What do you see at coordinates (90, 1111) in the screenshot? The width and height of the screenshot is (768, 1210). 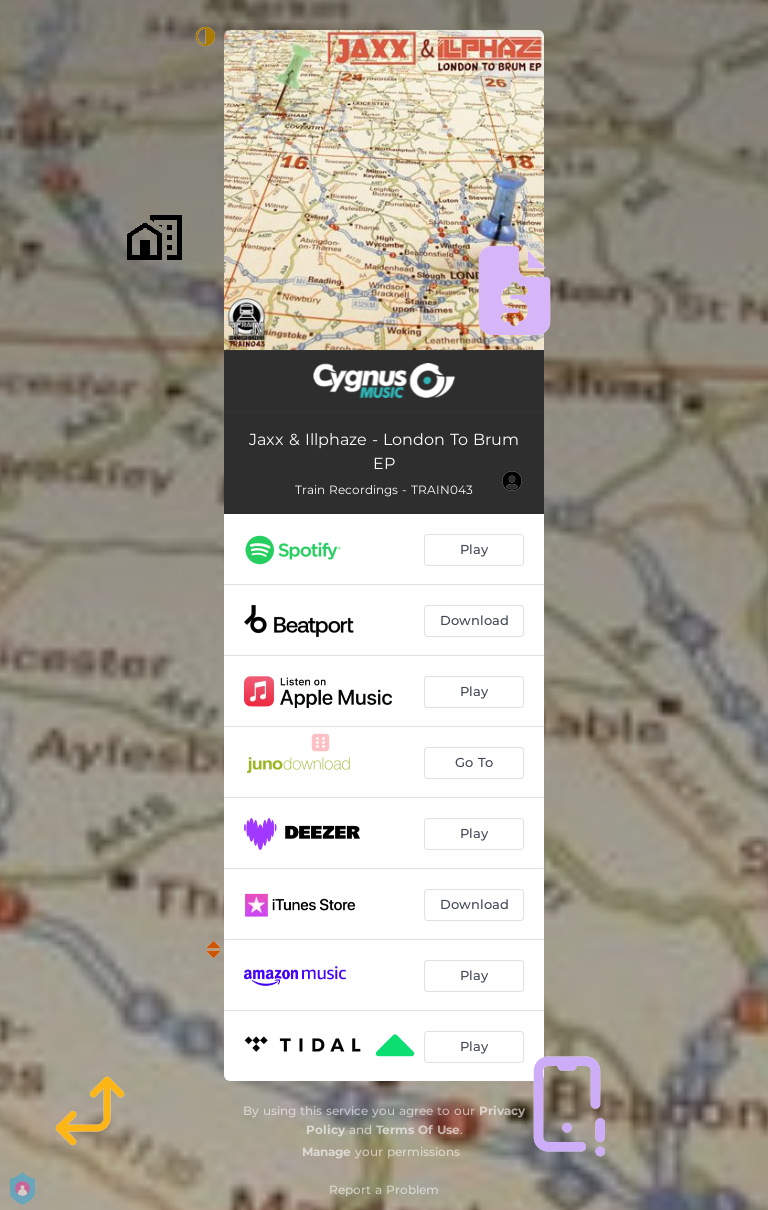 I see `move content to upper left corner` at bounding box center [90, 1111].